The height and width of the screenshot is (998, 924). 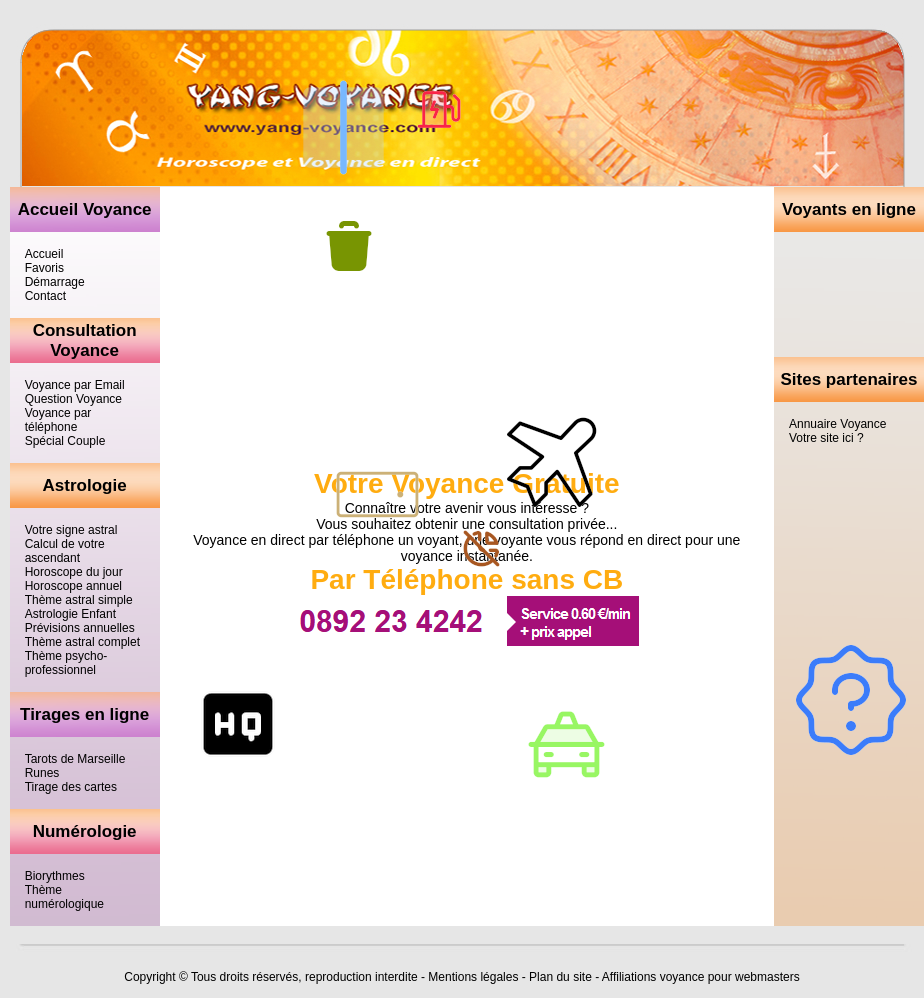 I want to click on find nearby EV charging stations, so click(x=437, y=109).